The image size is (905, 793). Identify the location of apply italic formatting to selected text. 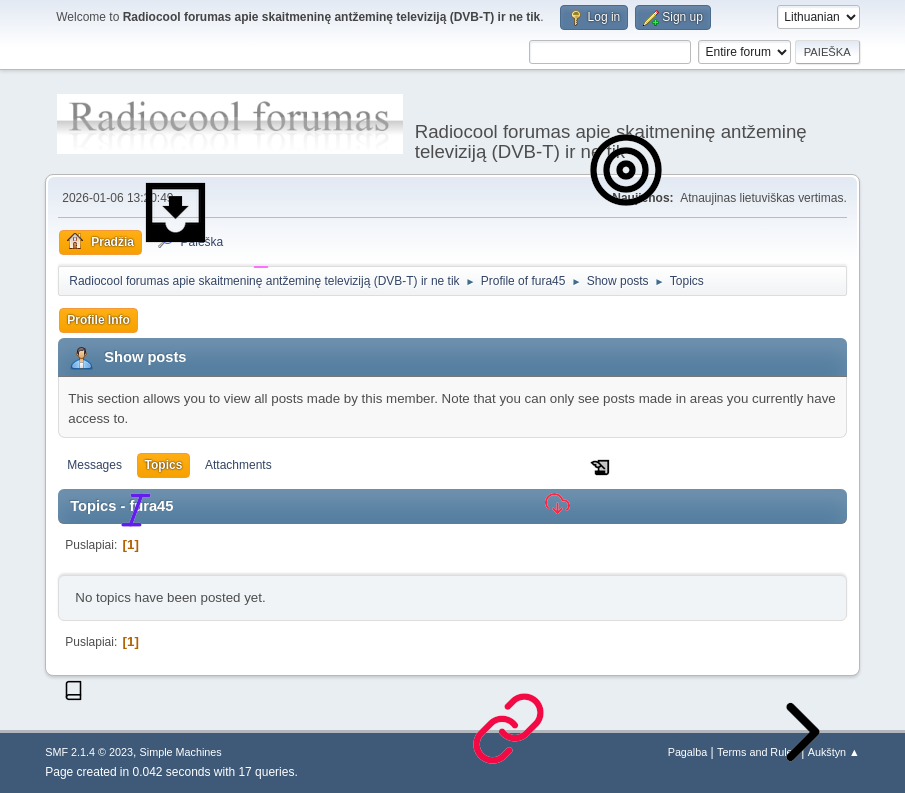
(136, 510).